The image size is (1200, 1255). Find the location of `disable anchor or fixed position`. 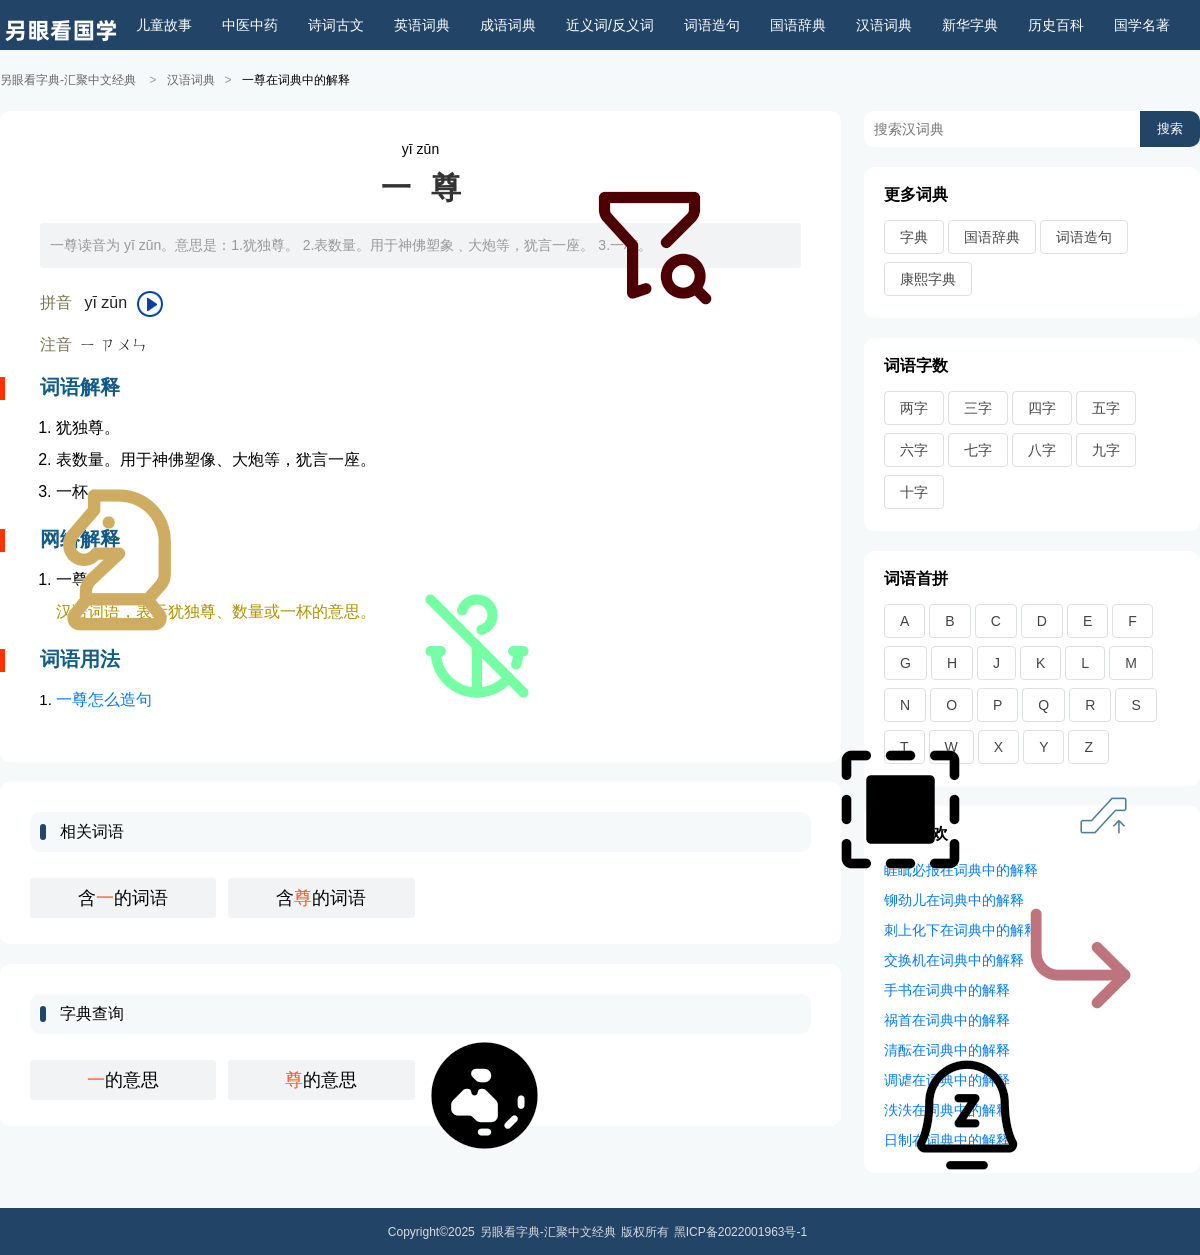

disable anchor or fixed position is located at coordinates (477, 646).